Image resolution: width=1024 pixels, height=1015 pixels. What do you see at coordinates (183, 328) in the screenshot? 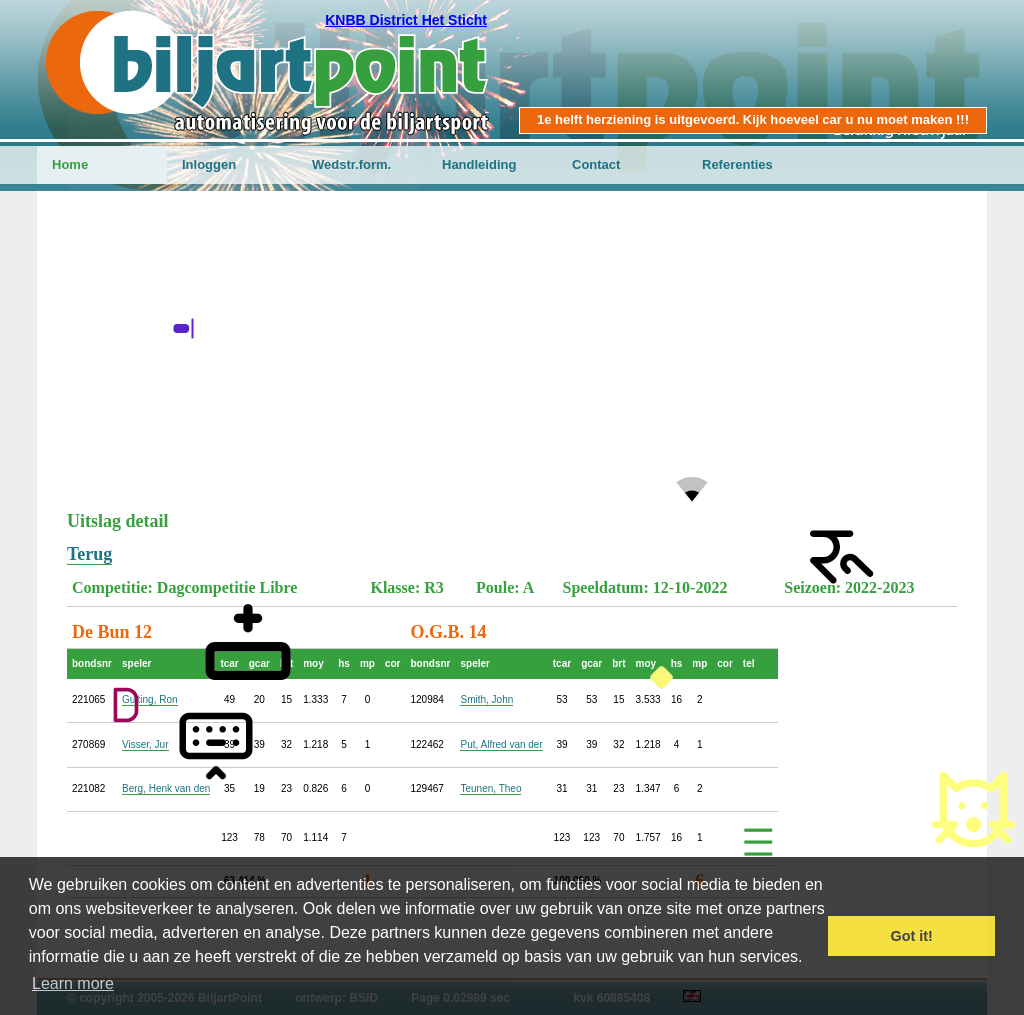
I see `align selected element to the right` at bounding box center [183, 328].